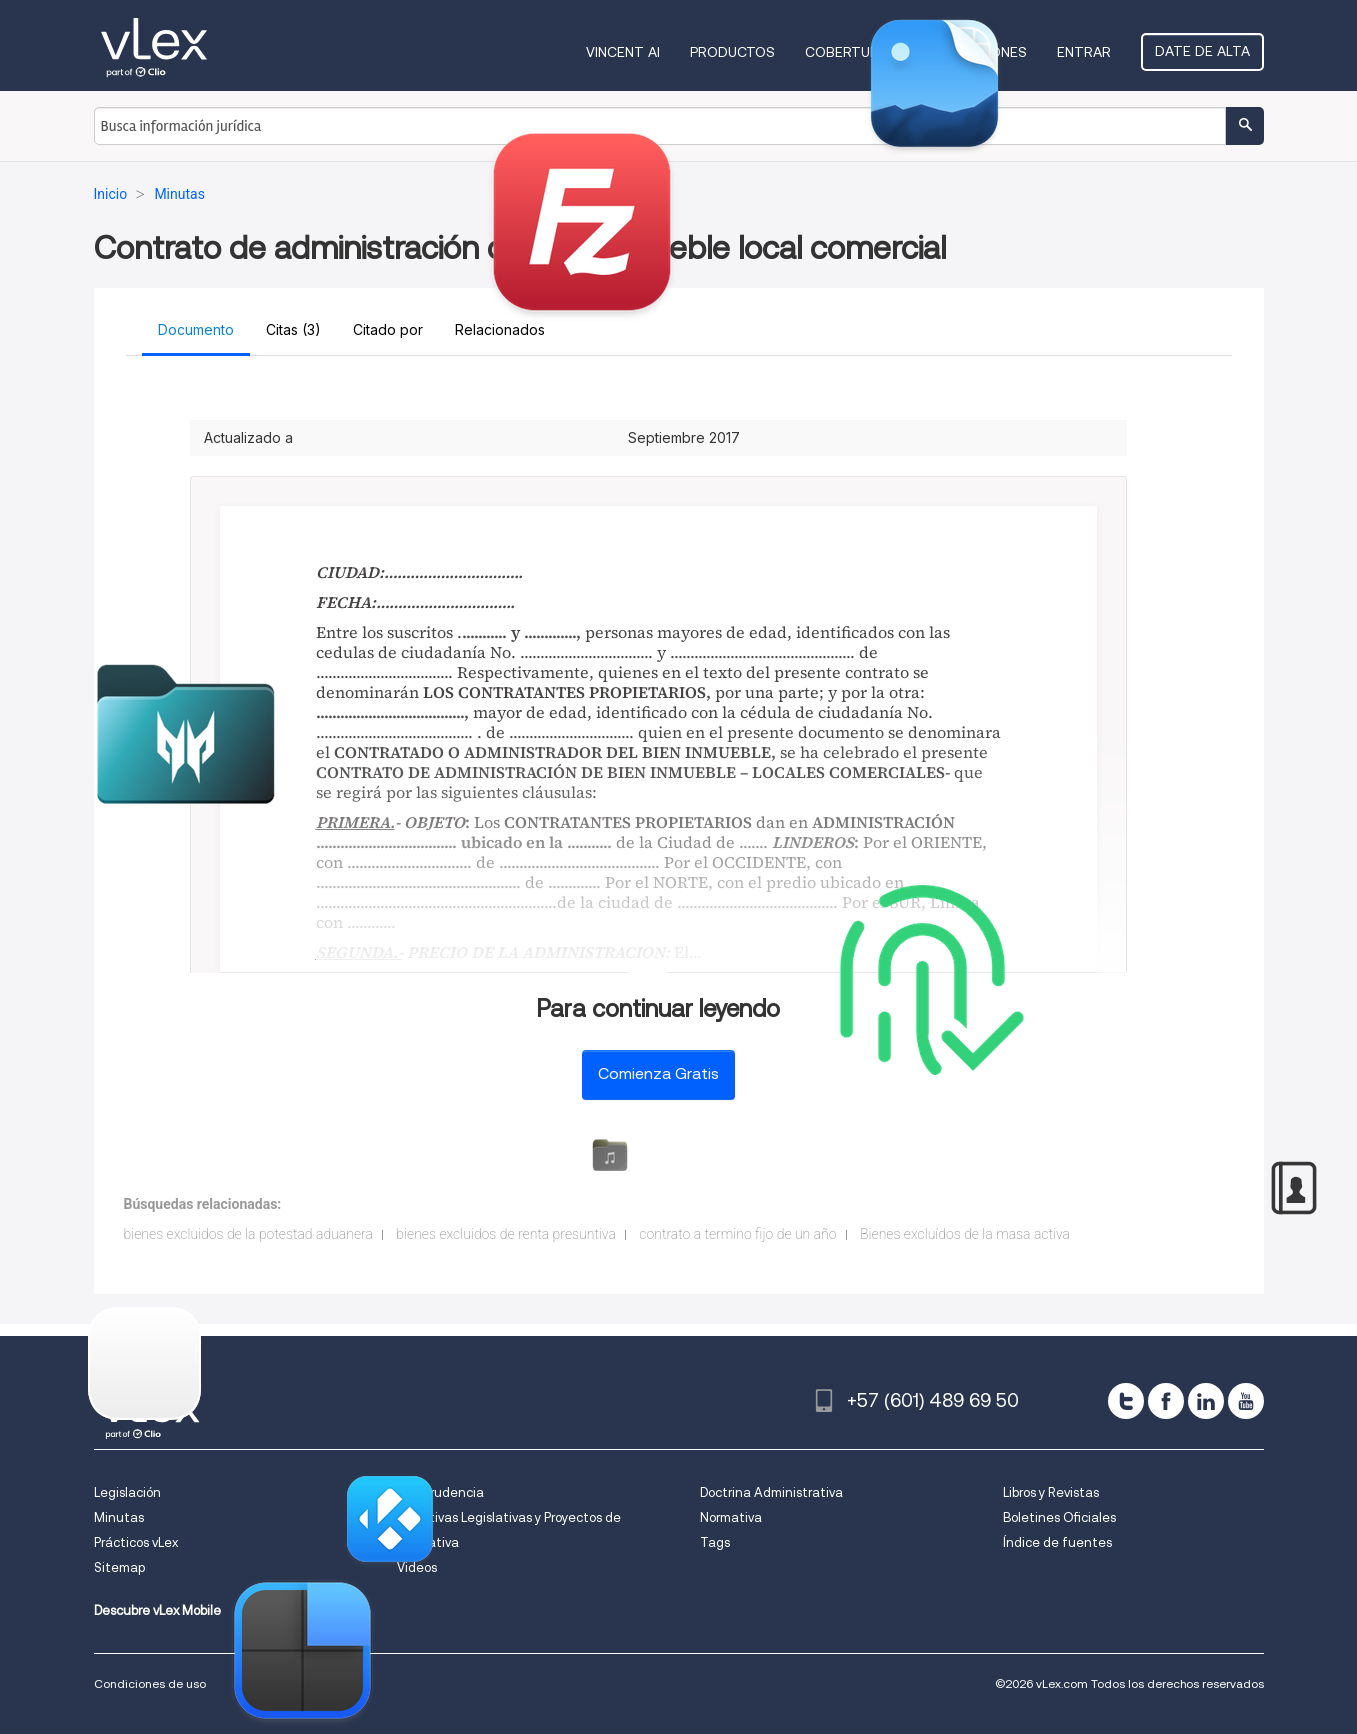 The width and height of the screenshot is (1357, 1734). What do you see at coordinates (932, 980) in the screenshot?
I see `fingerprint successfully recognized` at bounding box center [932, 980].